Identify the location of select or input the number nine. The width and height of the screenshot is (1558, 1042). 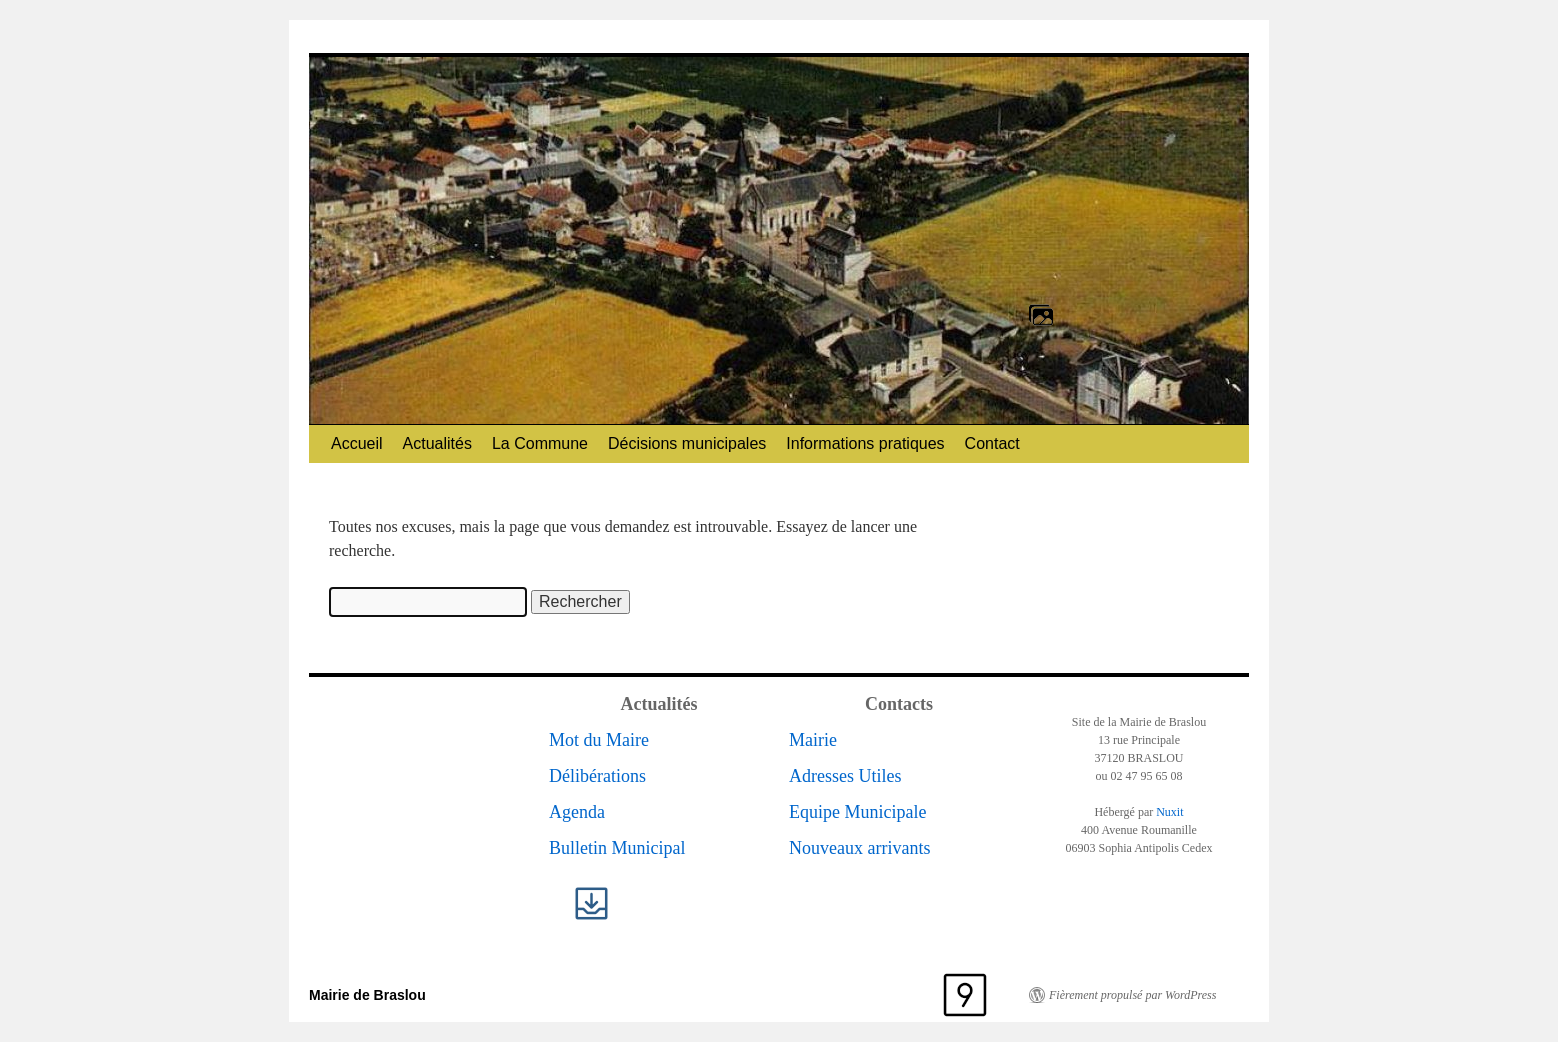
(965, 995).